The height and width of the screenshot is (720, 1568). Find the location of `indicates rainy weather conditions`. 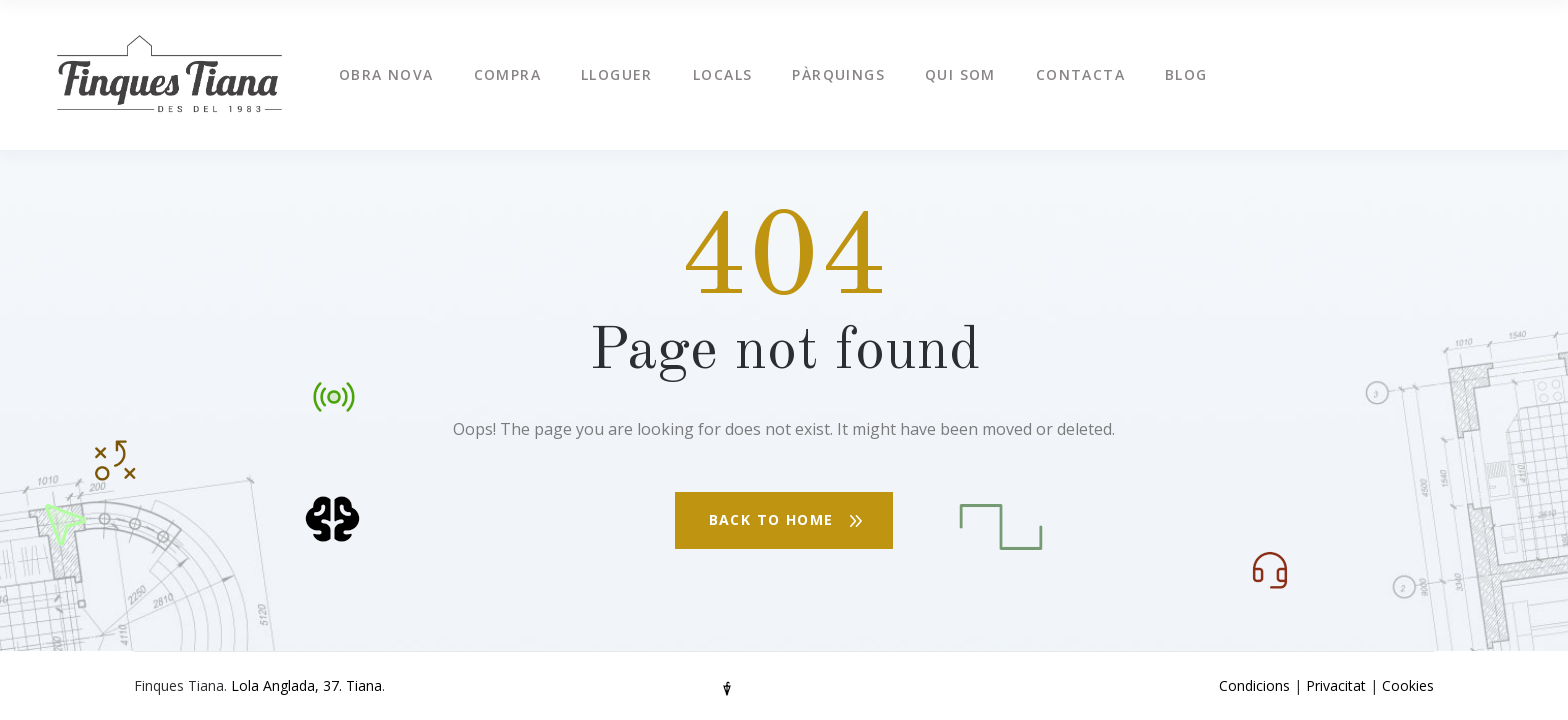

indicates rainy weather conditions is located at coordinates (727, 689).